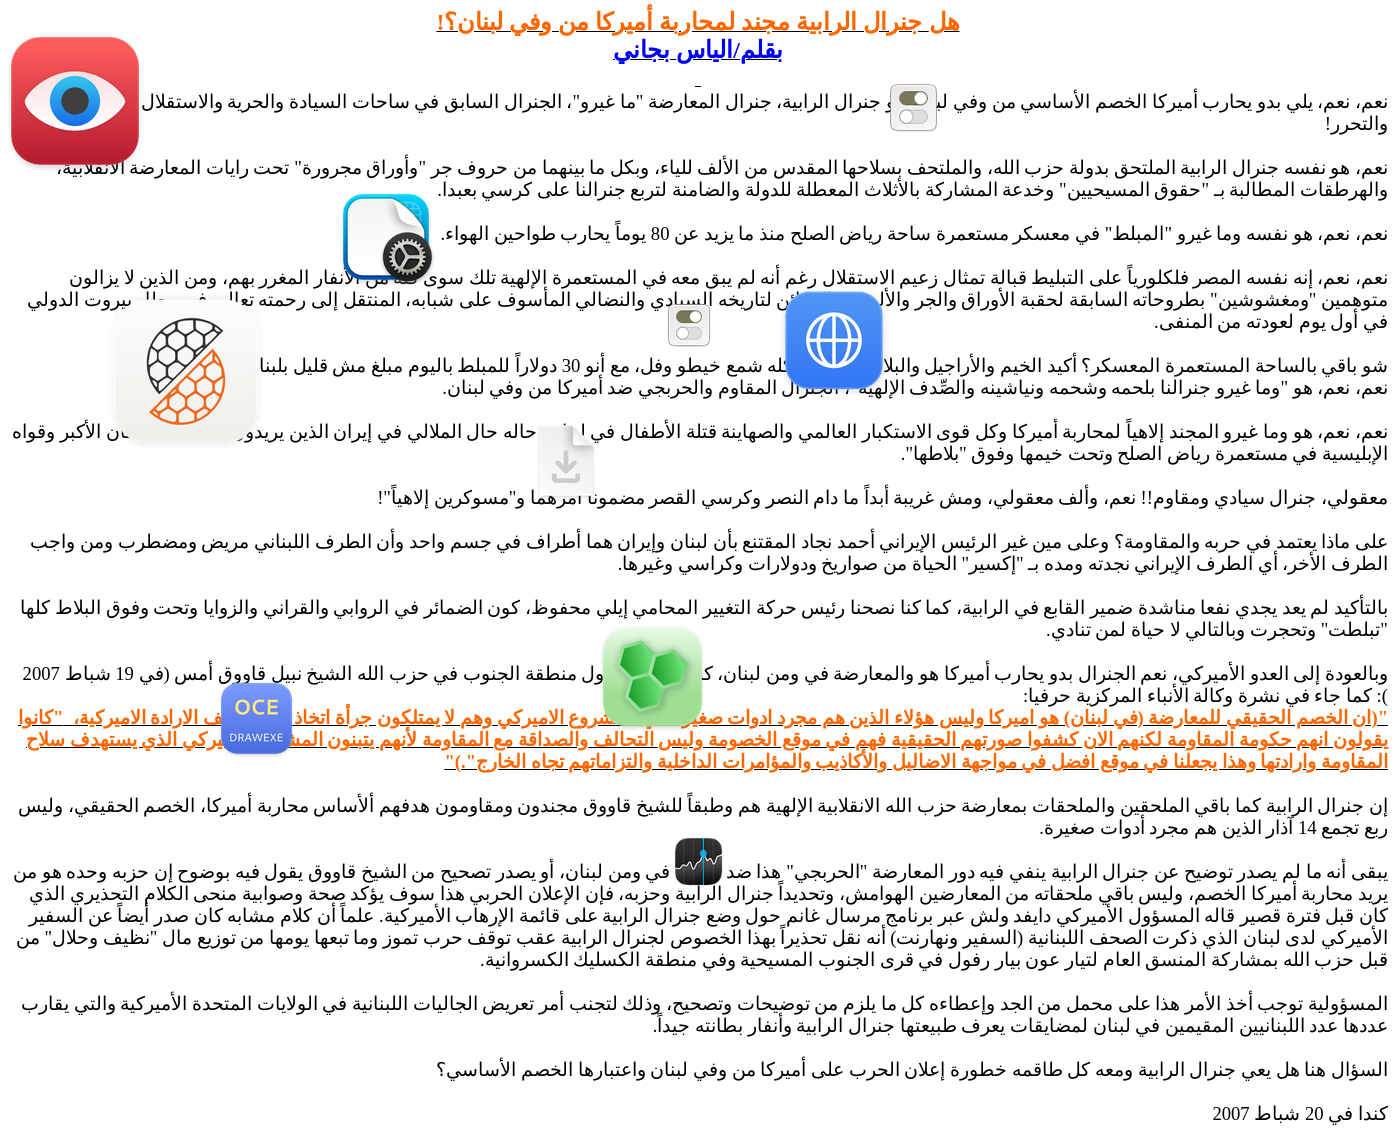 The image size is (1396, 1133). I want to click on configure file type associations and default apps, so click(386, 237).